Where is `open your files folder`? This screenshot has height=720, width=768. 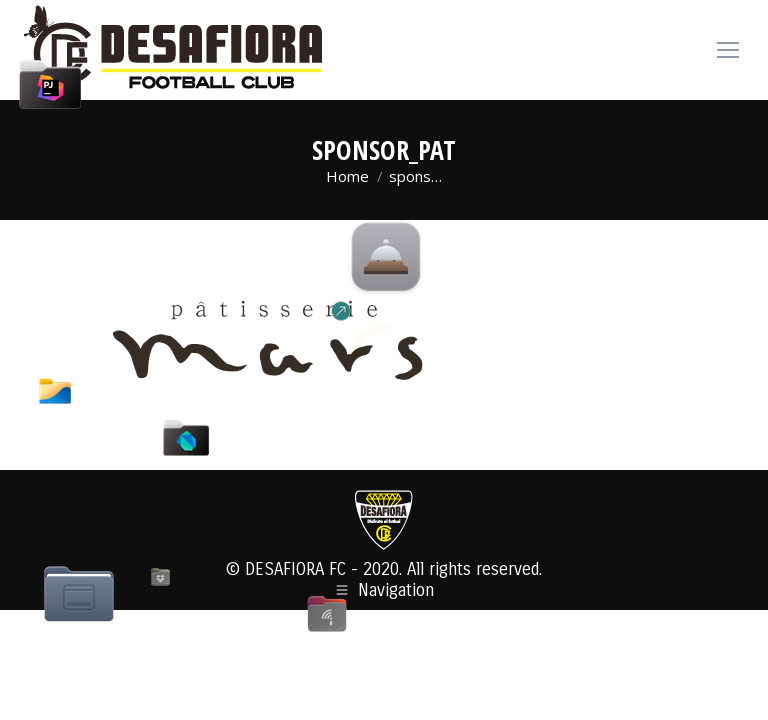
open your files folder is located at coordinates (55, 392).